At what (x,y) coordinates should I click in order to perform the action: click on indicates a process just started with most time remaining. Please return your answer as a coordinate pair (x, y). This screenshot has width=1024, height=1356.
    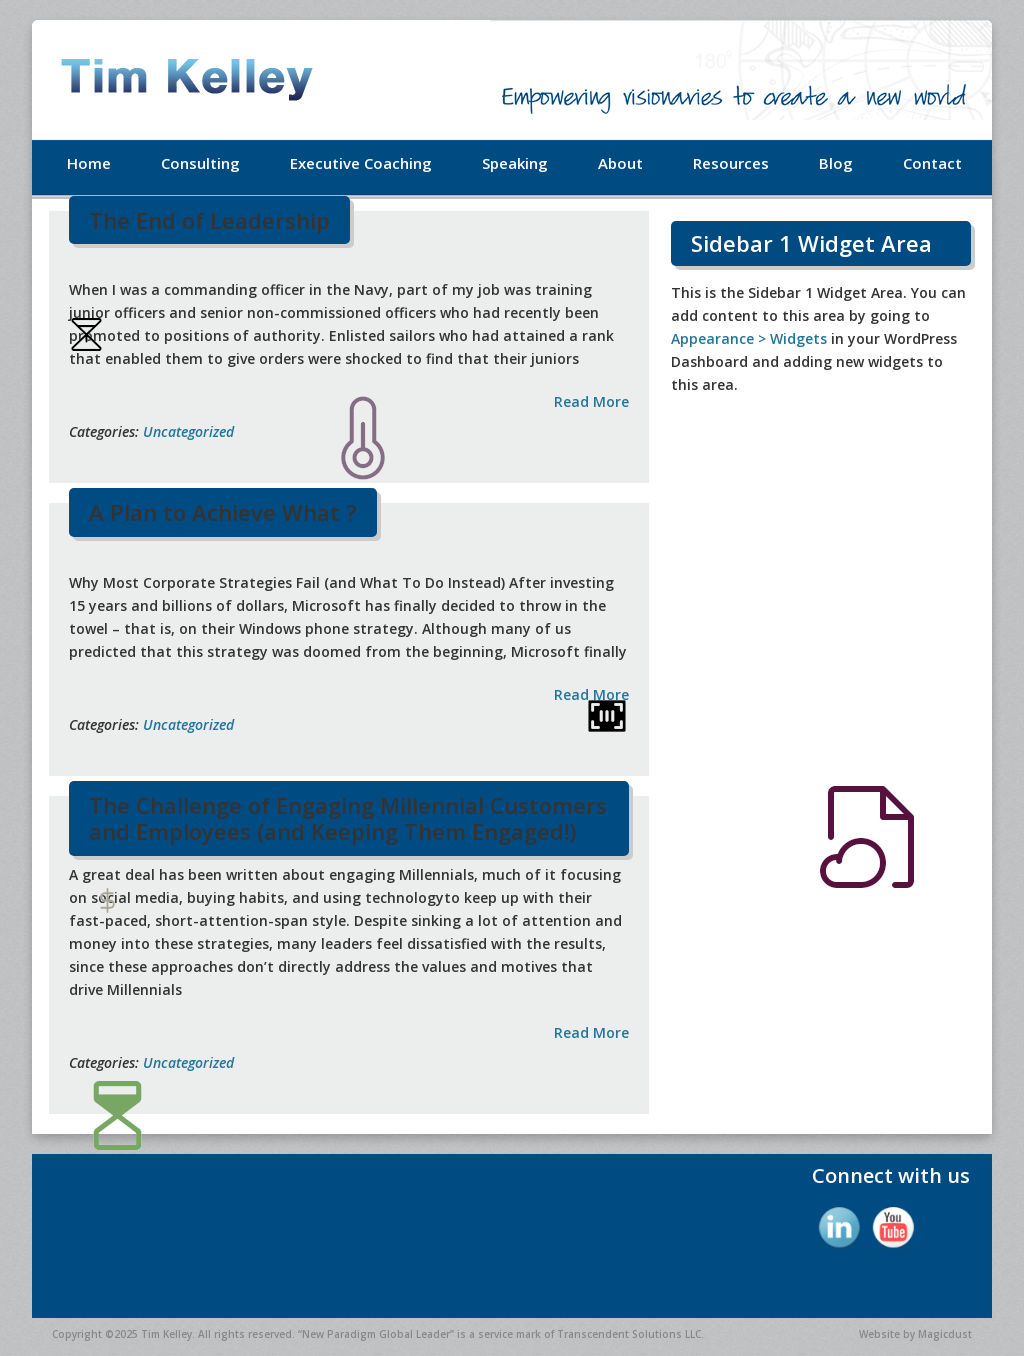
    Looking at the image, I should click on (117, 1115).